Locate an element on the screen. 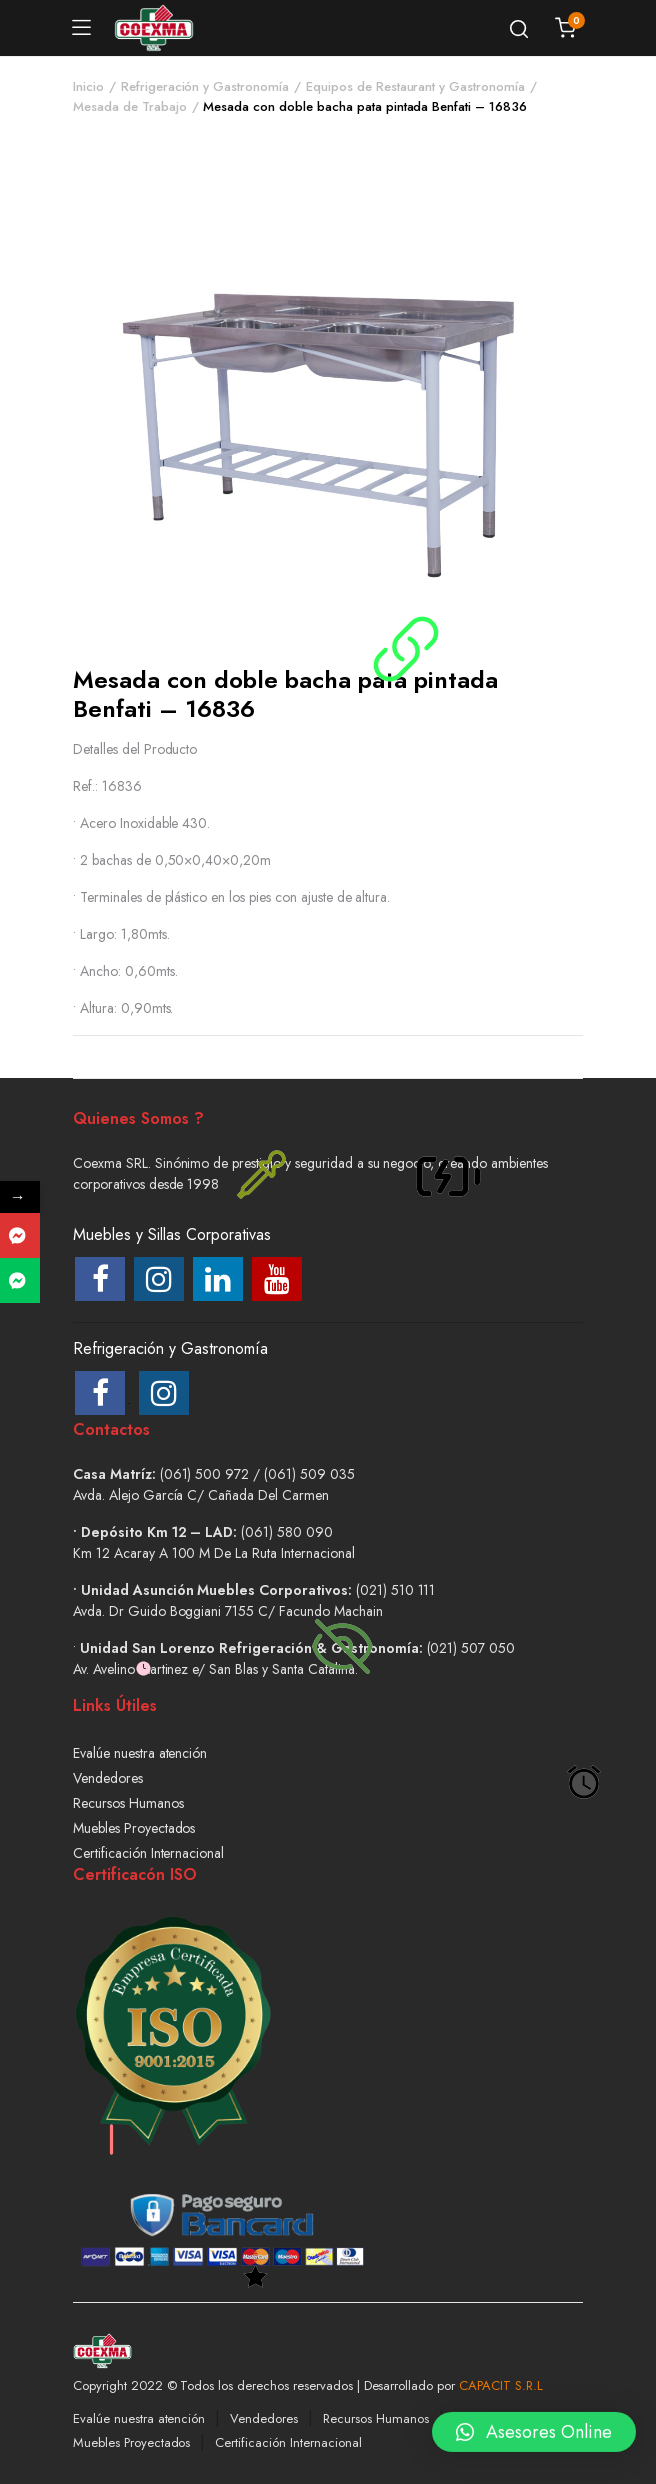 This screenshot has height=2484, width=656. vertical divider or separator between UI elements is located at coordinates (111, 2139).